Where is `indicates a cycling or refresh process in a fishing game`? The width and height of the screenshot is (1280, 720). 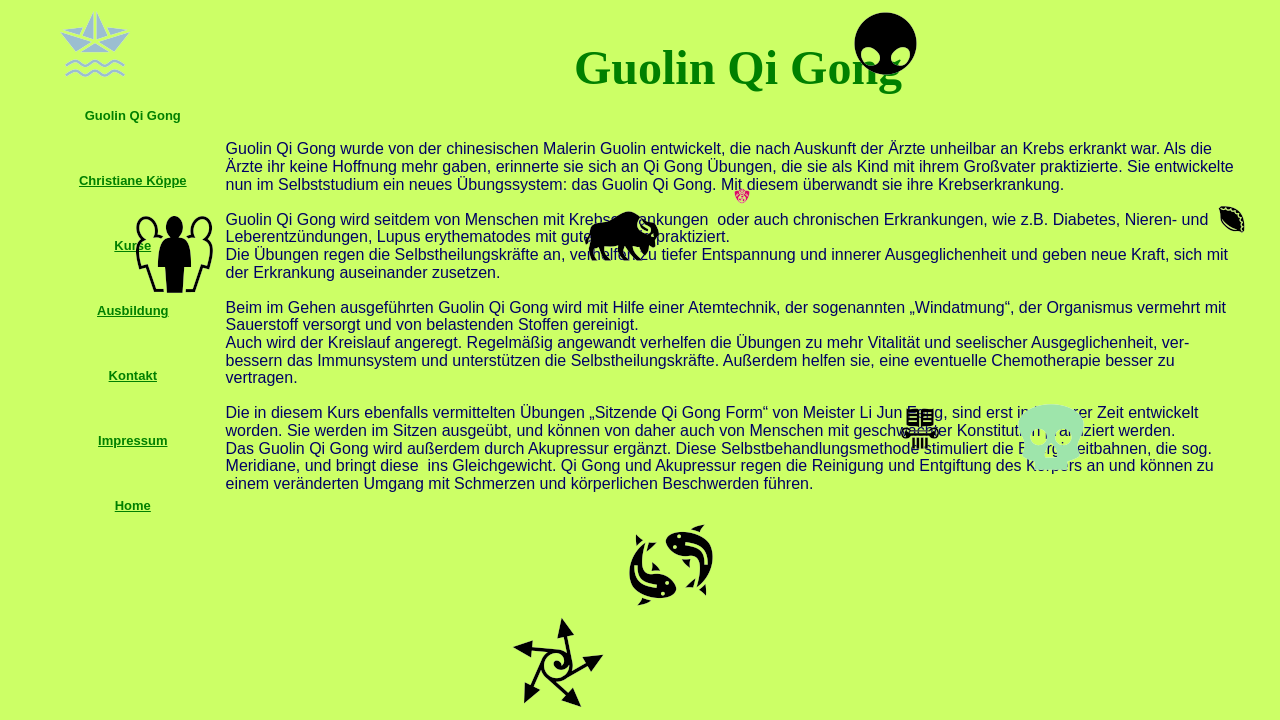
indicates a cycling or refresh process in a fishing game is located at coordinates (671, 565).